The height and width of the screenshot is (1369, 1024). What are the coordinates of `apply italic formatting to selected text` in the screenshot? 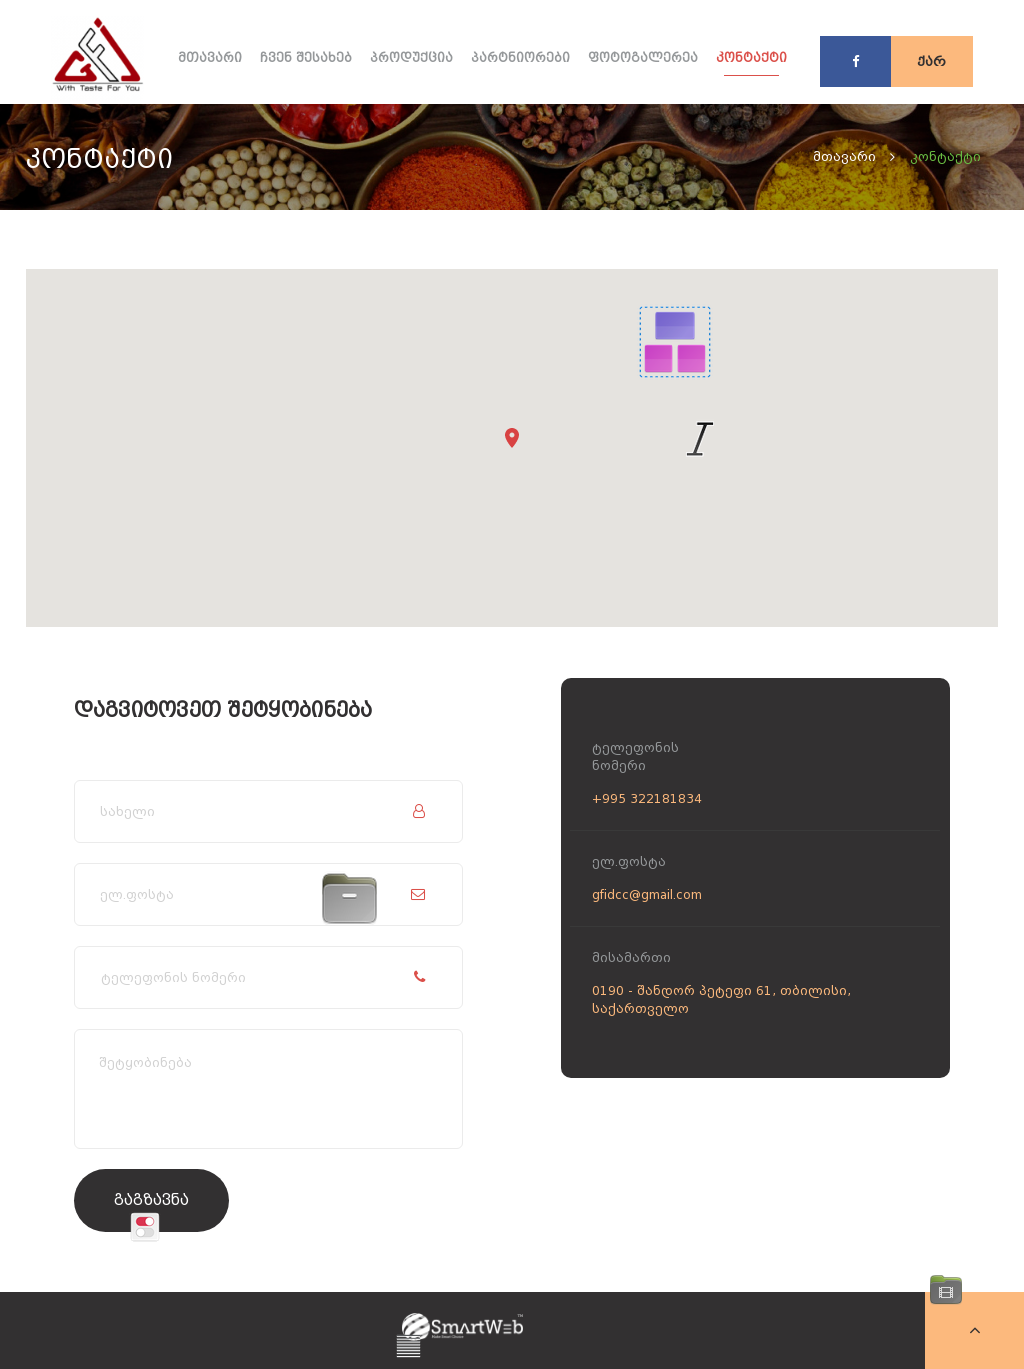 It's located at (700, 439).